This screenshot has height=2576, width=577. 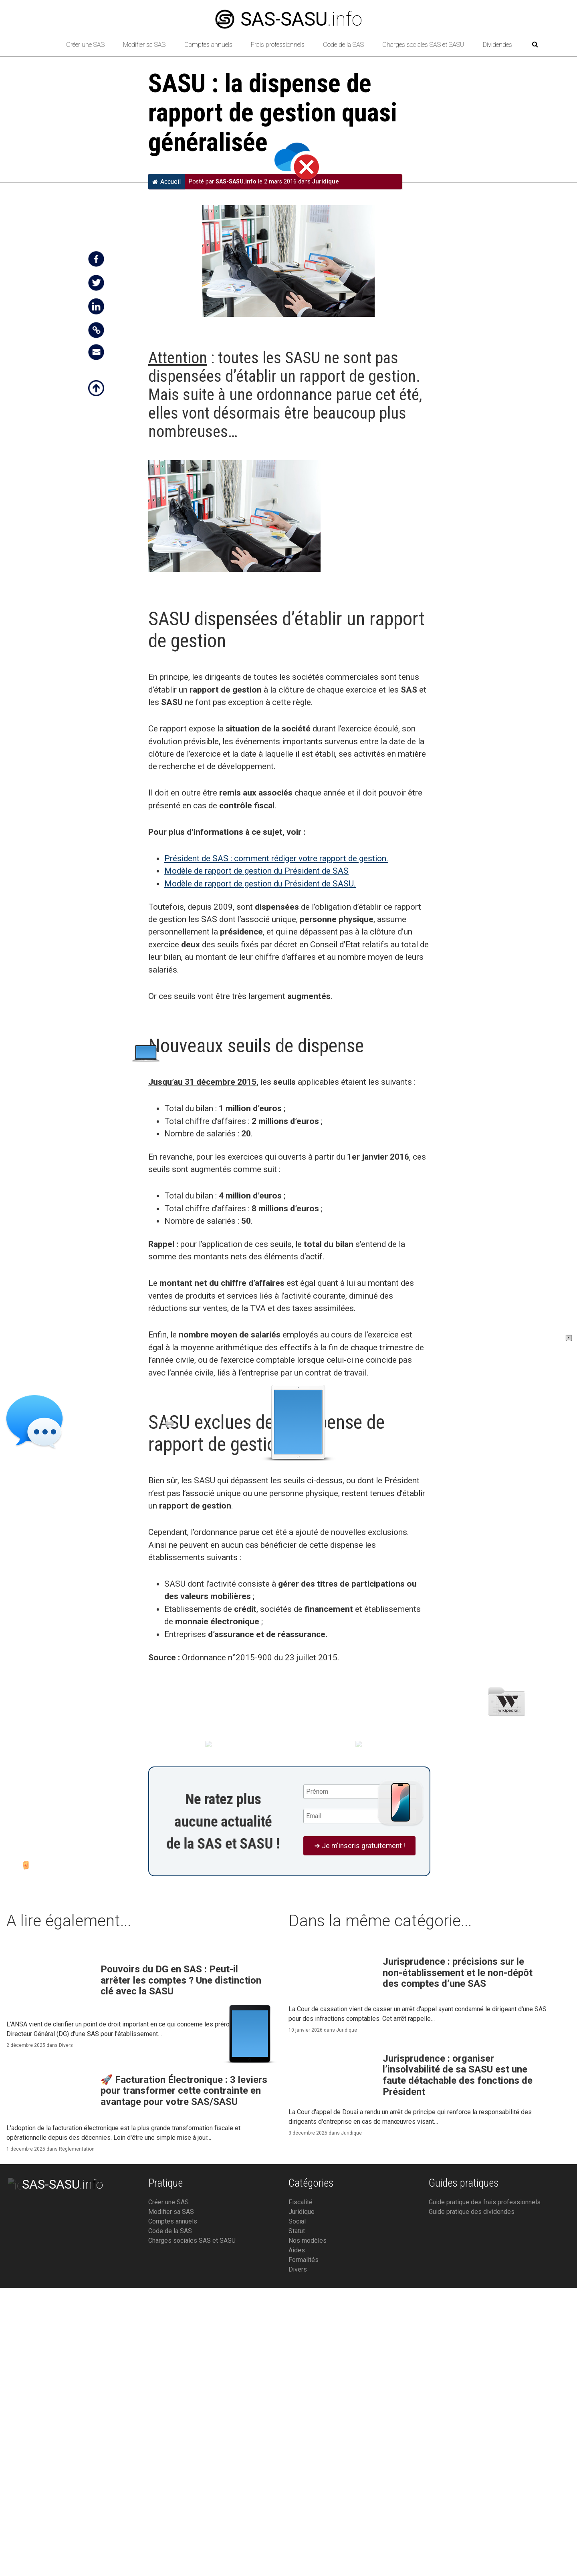 What do you see at coordinates (169, 1424) in the screenshot?
I see `print the current document` at bounding box center [169, 1424].